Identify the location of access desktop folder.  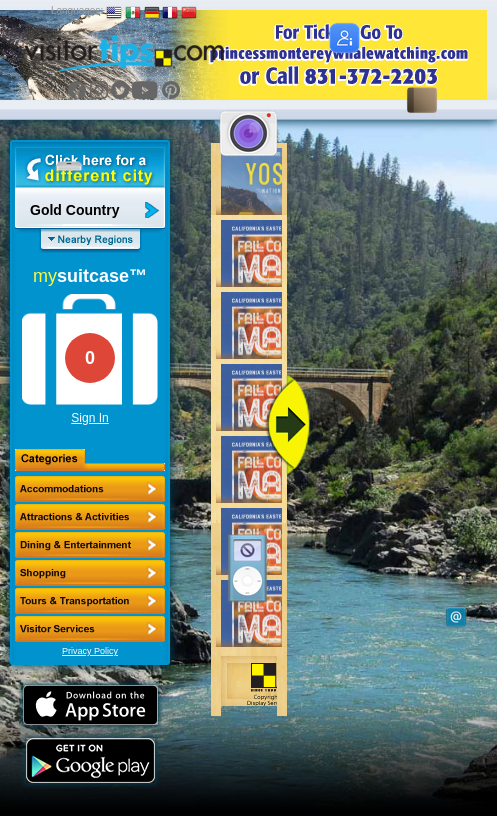
(422, 99).